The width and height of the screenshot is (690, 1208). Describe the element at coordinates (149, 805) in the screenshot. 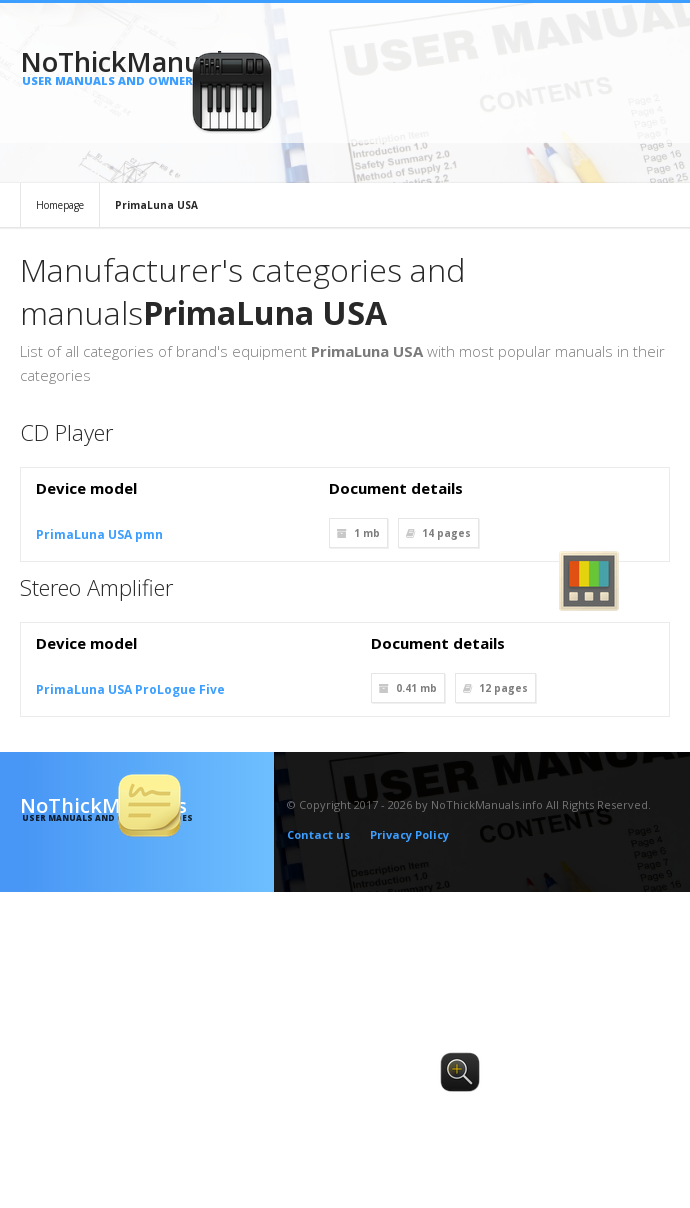

I see `open the Stickies app for quick notes` at that location.